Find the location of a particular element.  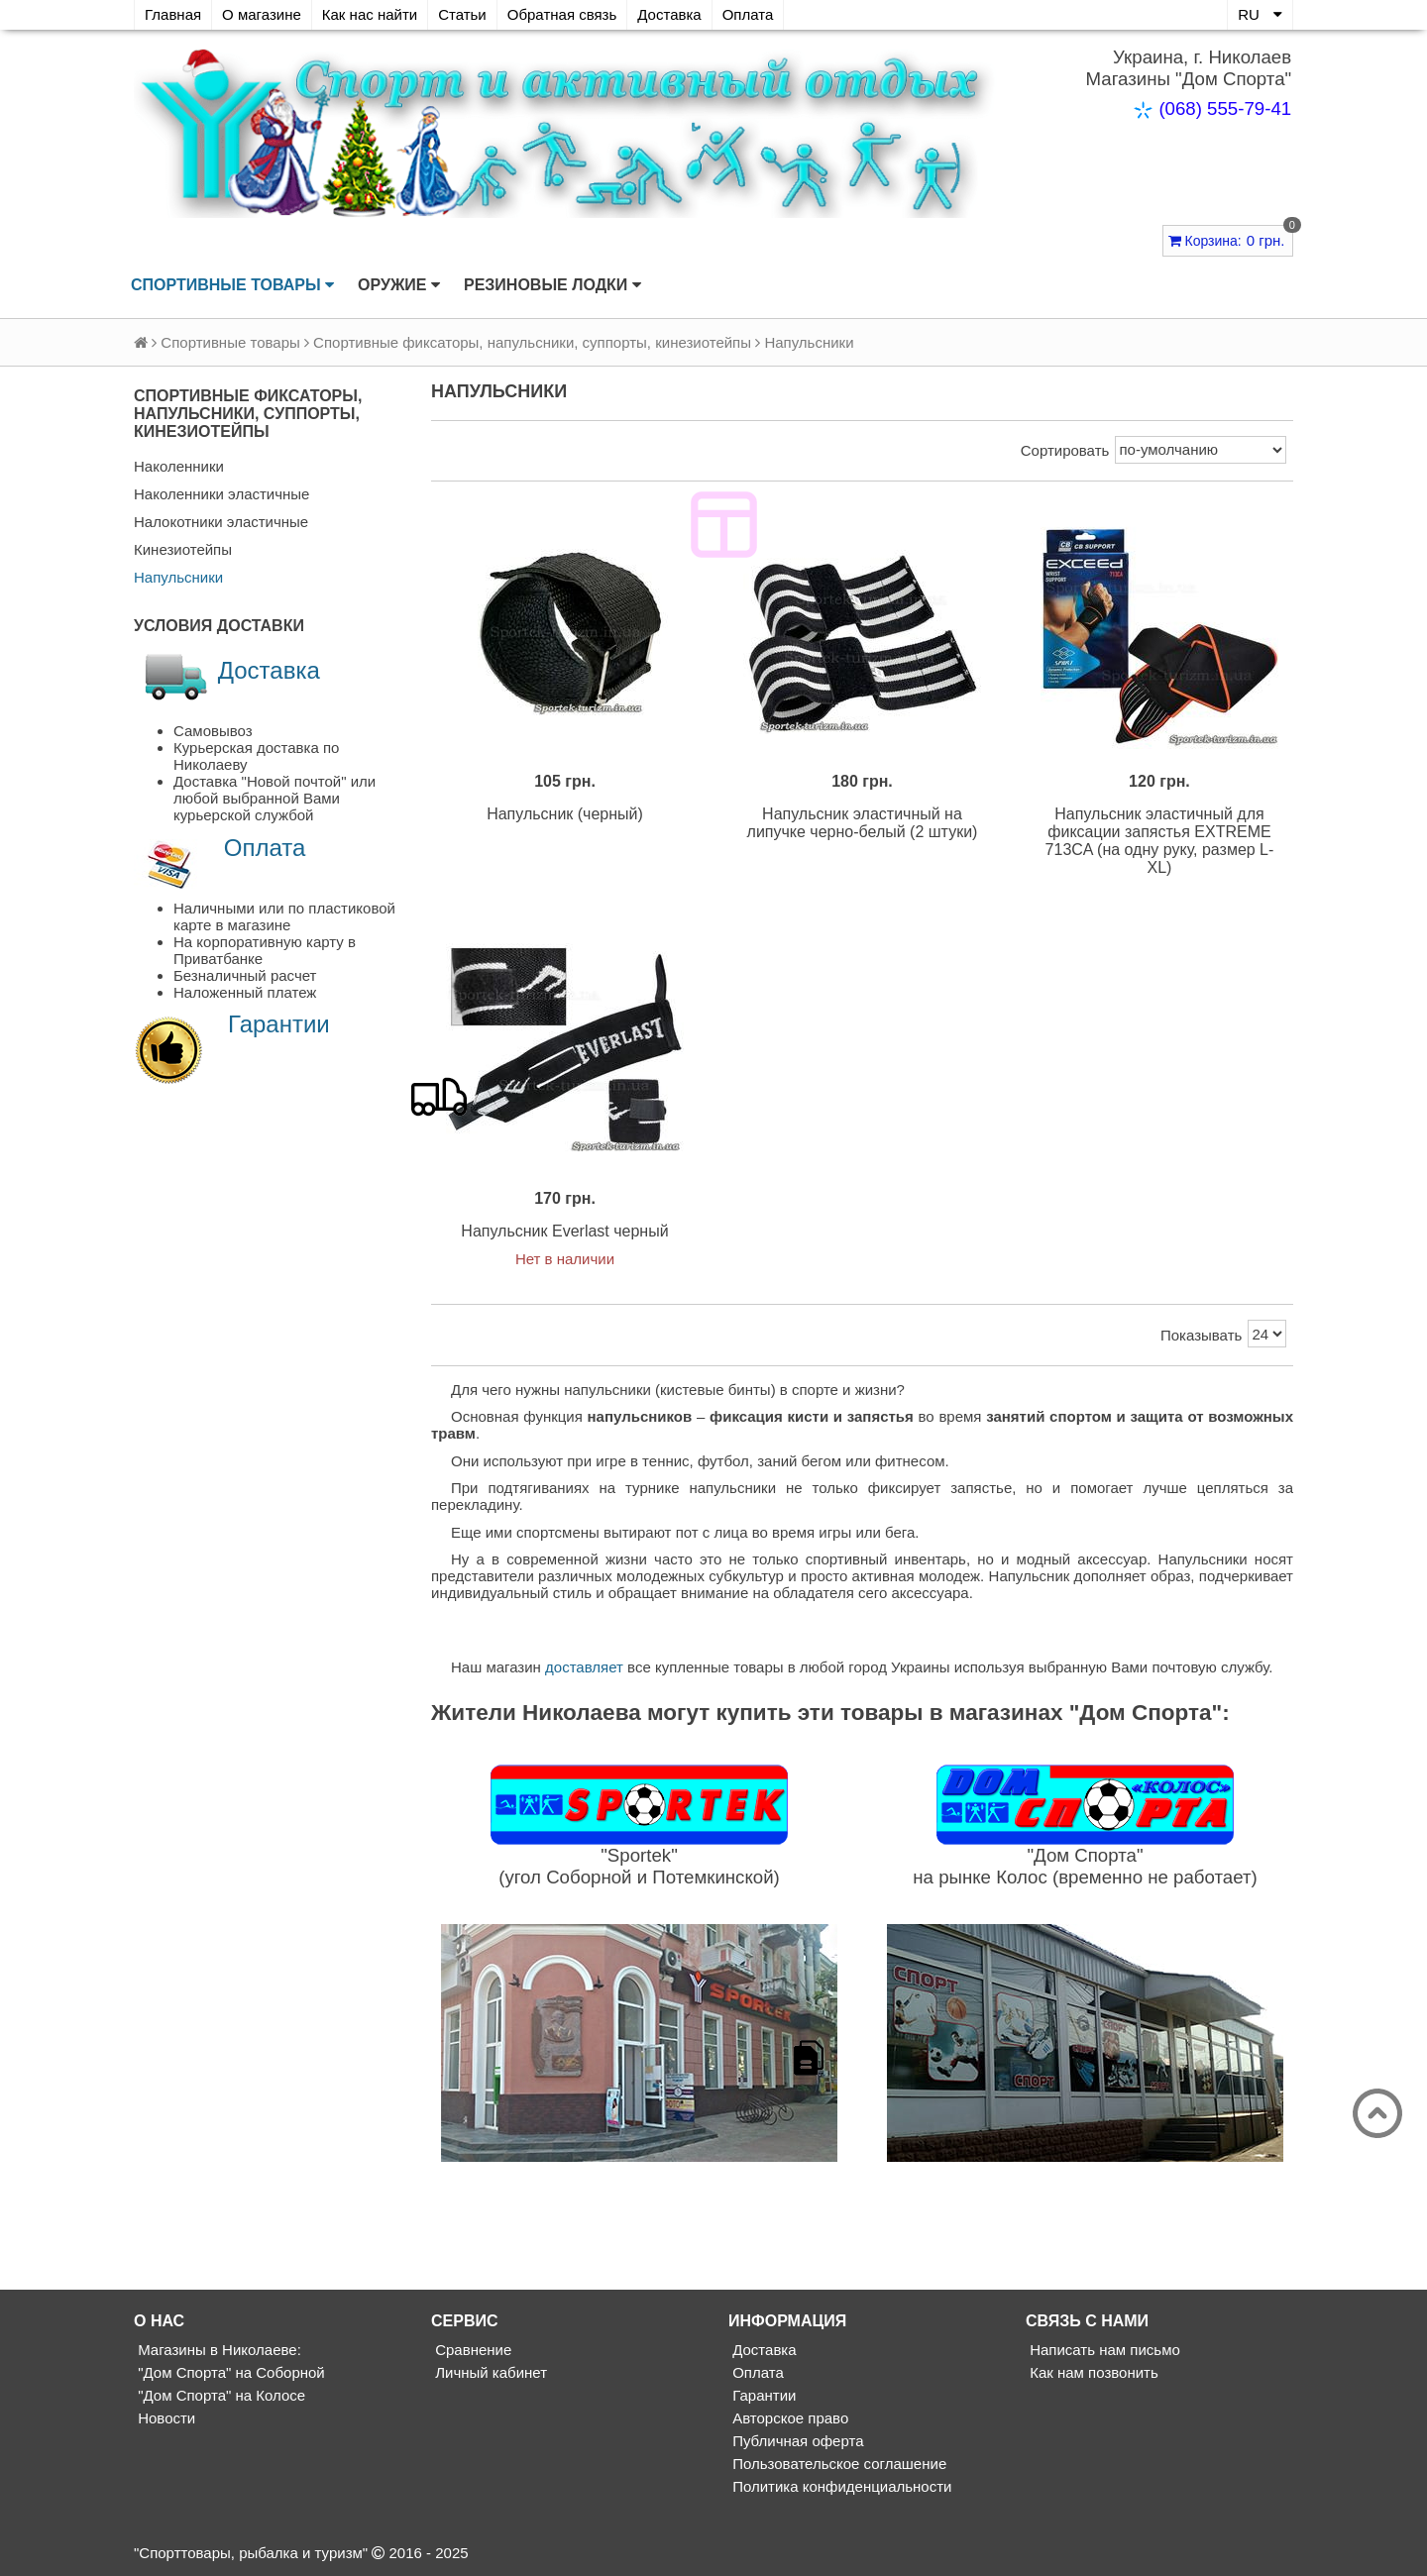

switch to grid or layout view is located at coordinates (723, 524).